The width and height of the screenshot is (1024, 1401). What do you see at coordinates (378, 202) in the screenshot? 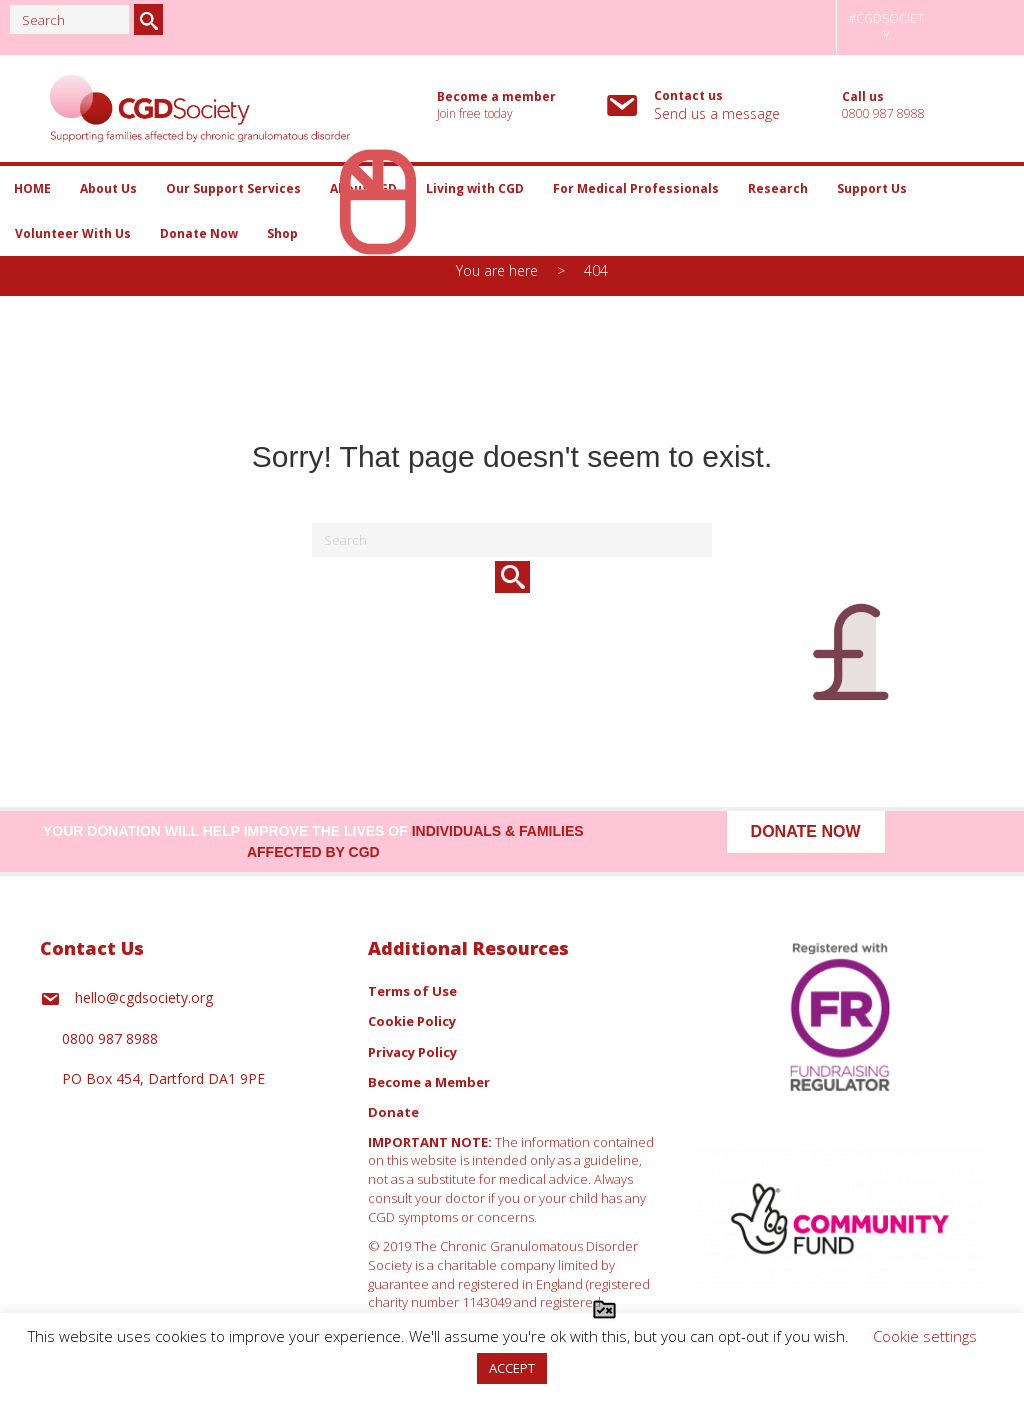
I see `indicates left mouse button click action` at bounding box center [378, 202].